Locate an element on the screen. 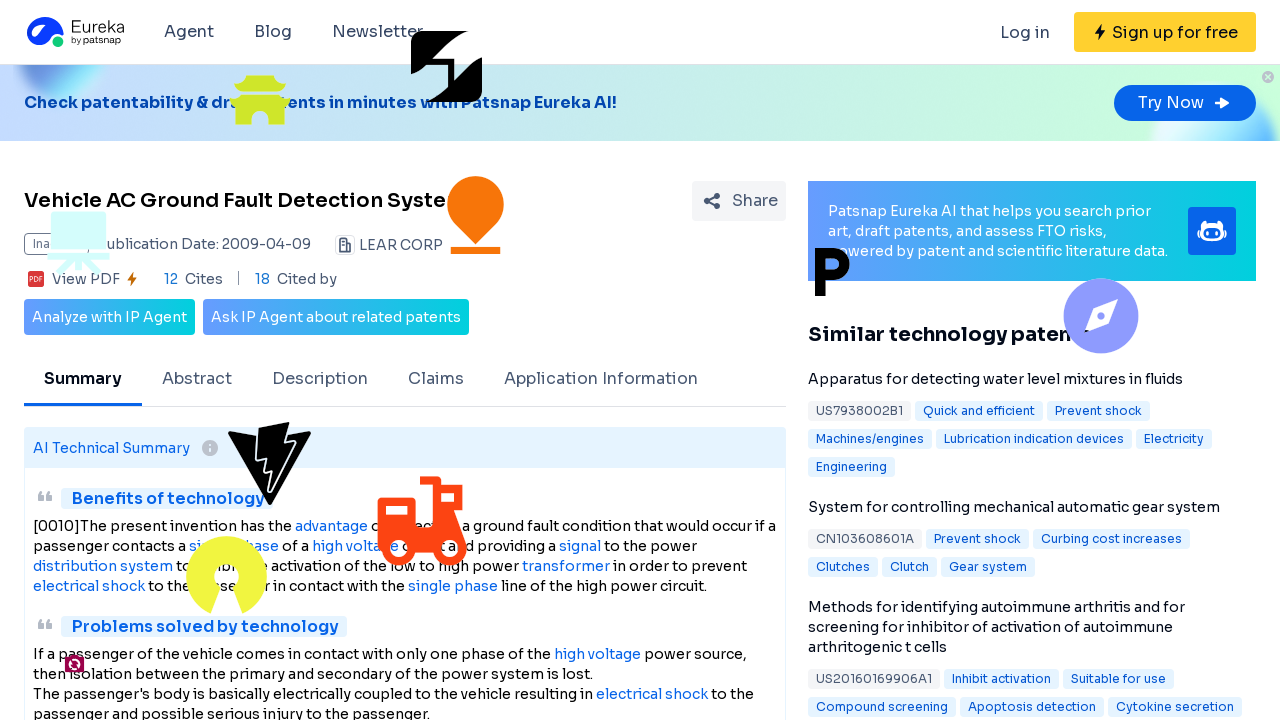  open compass or navigation app is located at coordinates (1101, 316).